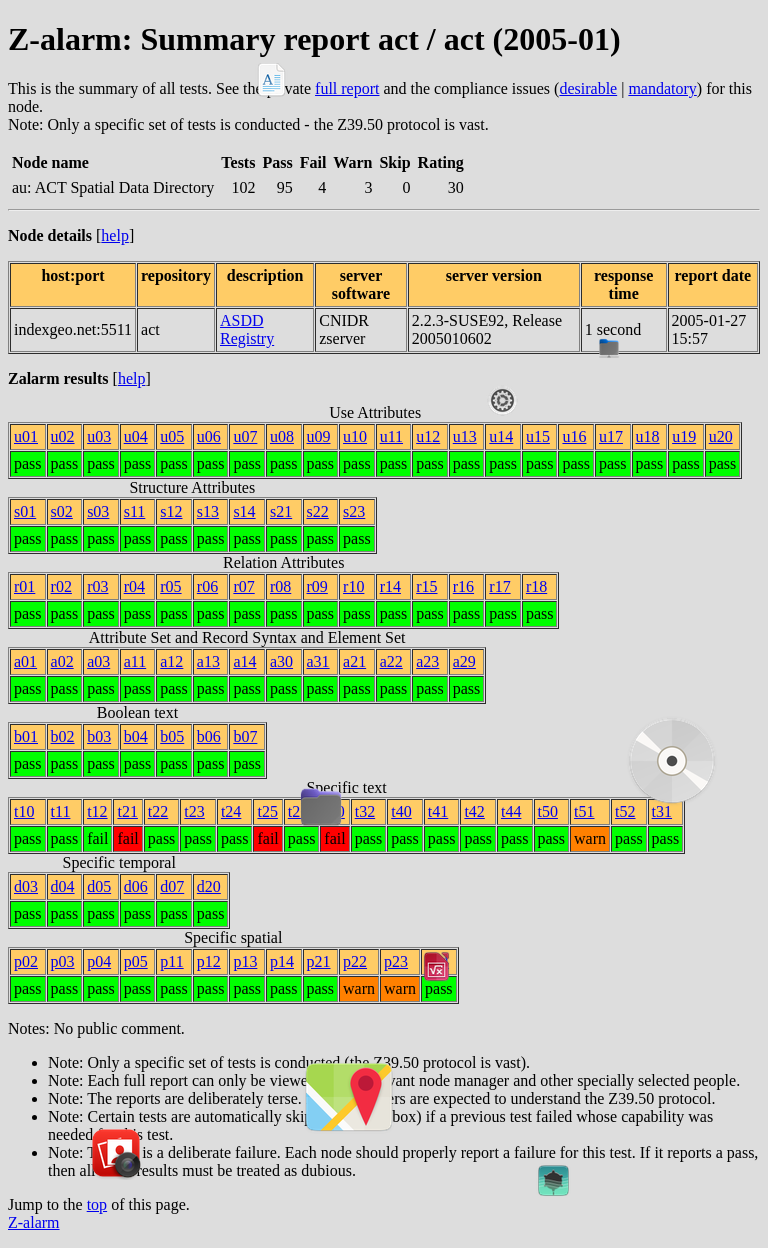 The width and height of the screenshot is (768, 1248). I want to click on open a word processing document, so click(271, 79).